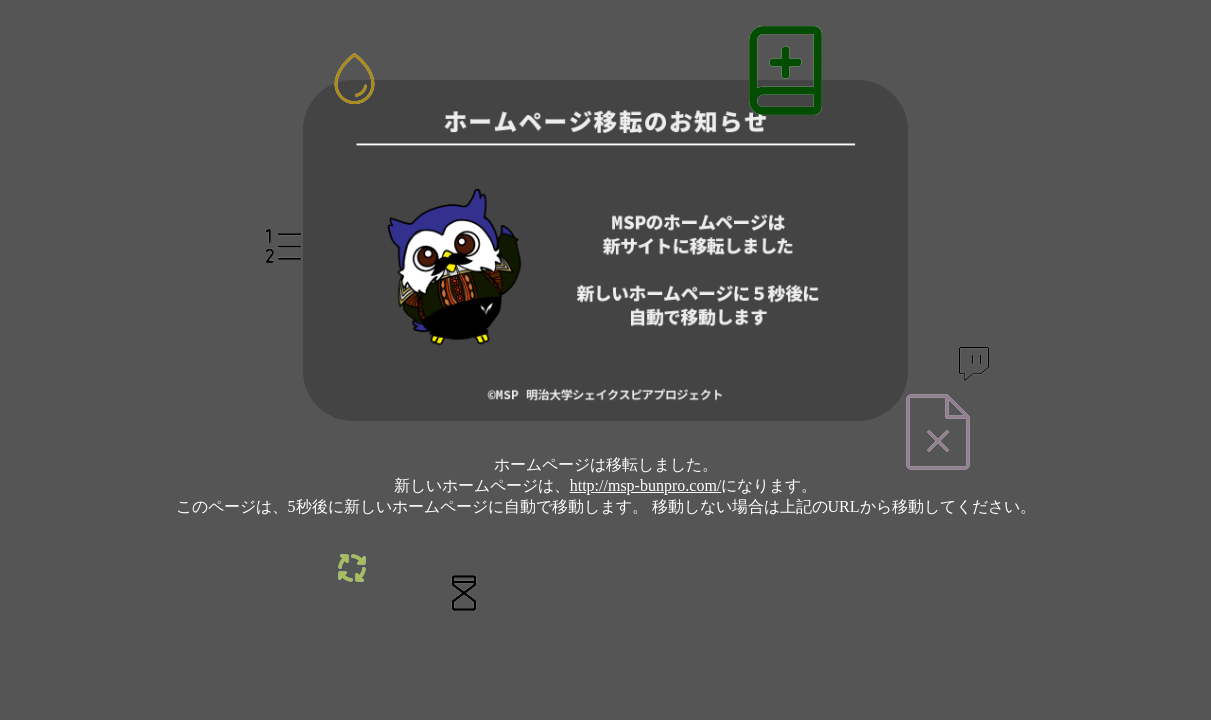 Image resolution: width=1211 pixels, height=720 pixels. What do you see at coordinates (785, 70) in the screenshot?
I see `add a new book to your library` at bounding box center [785, 70].